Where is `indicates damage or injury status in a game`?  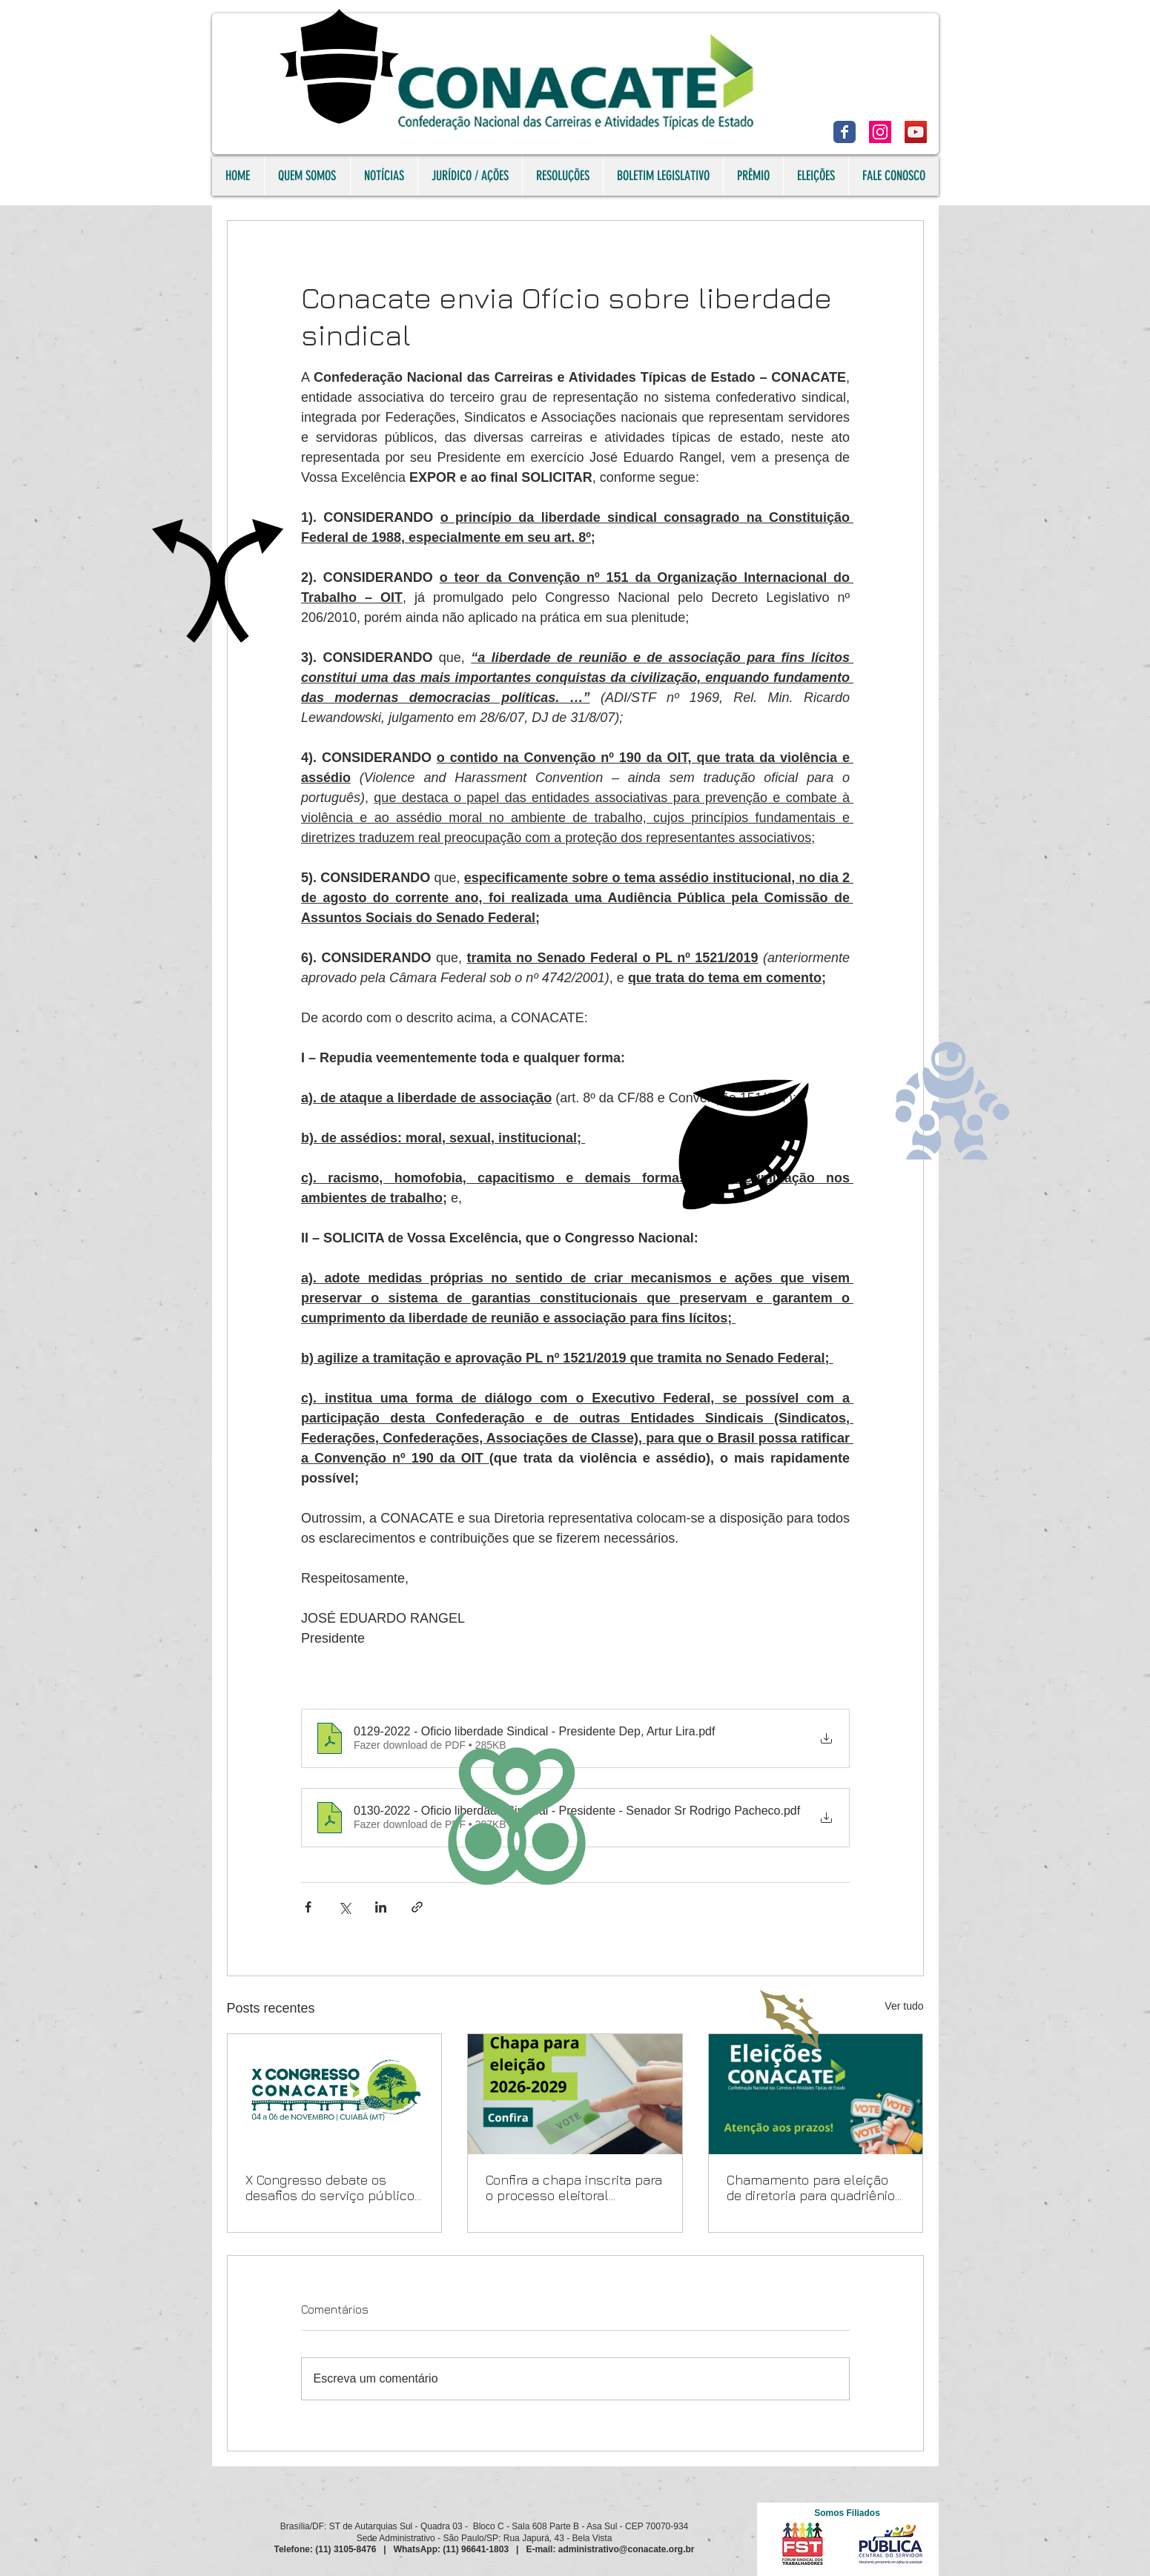
indicates damage or injury status in a game is located at coordinates (789, 2019).